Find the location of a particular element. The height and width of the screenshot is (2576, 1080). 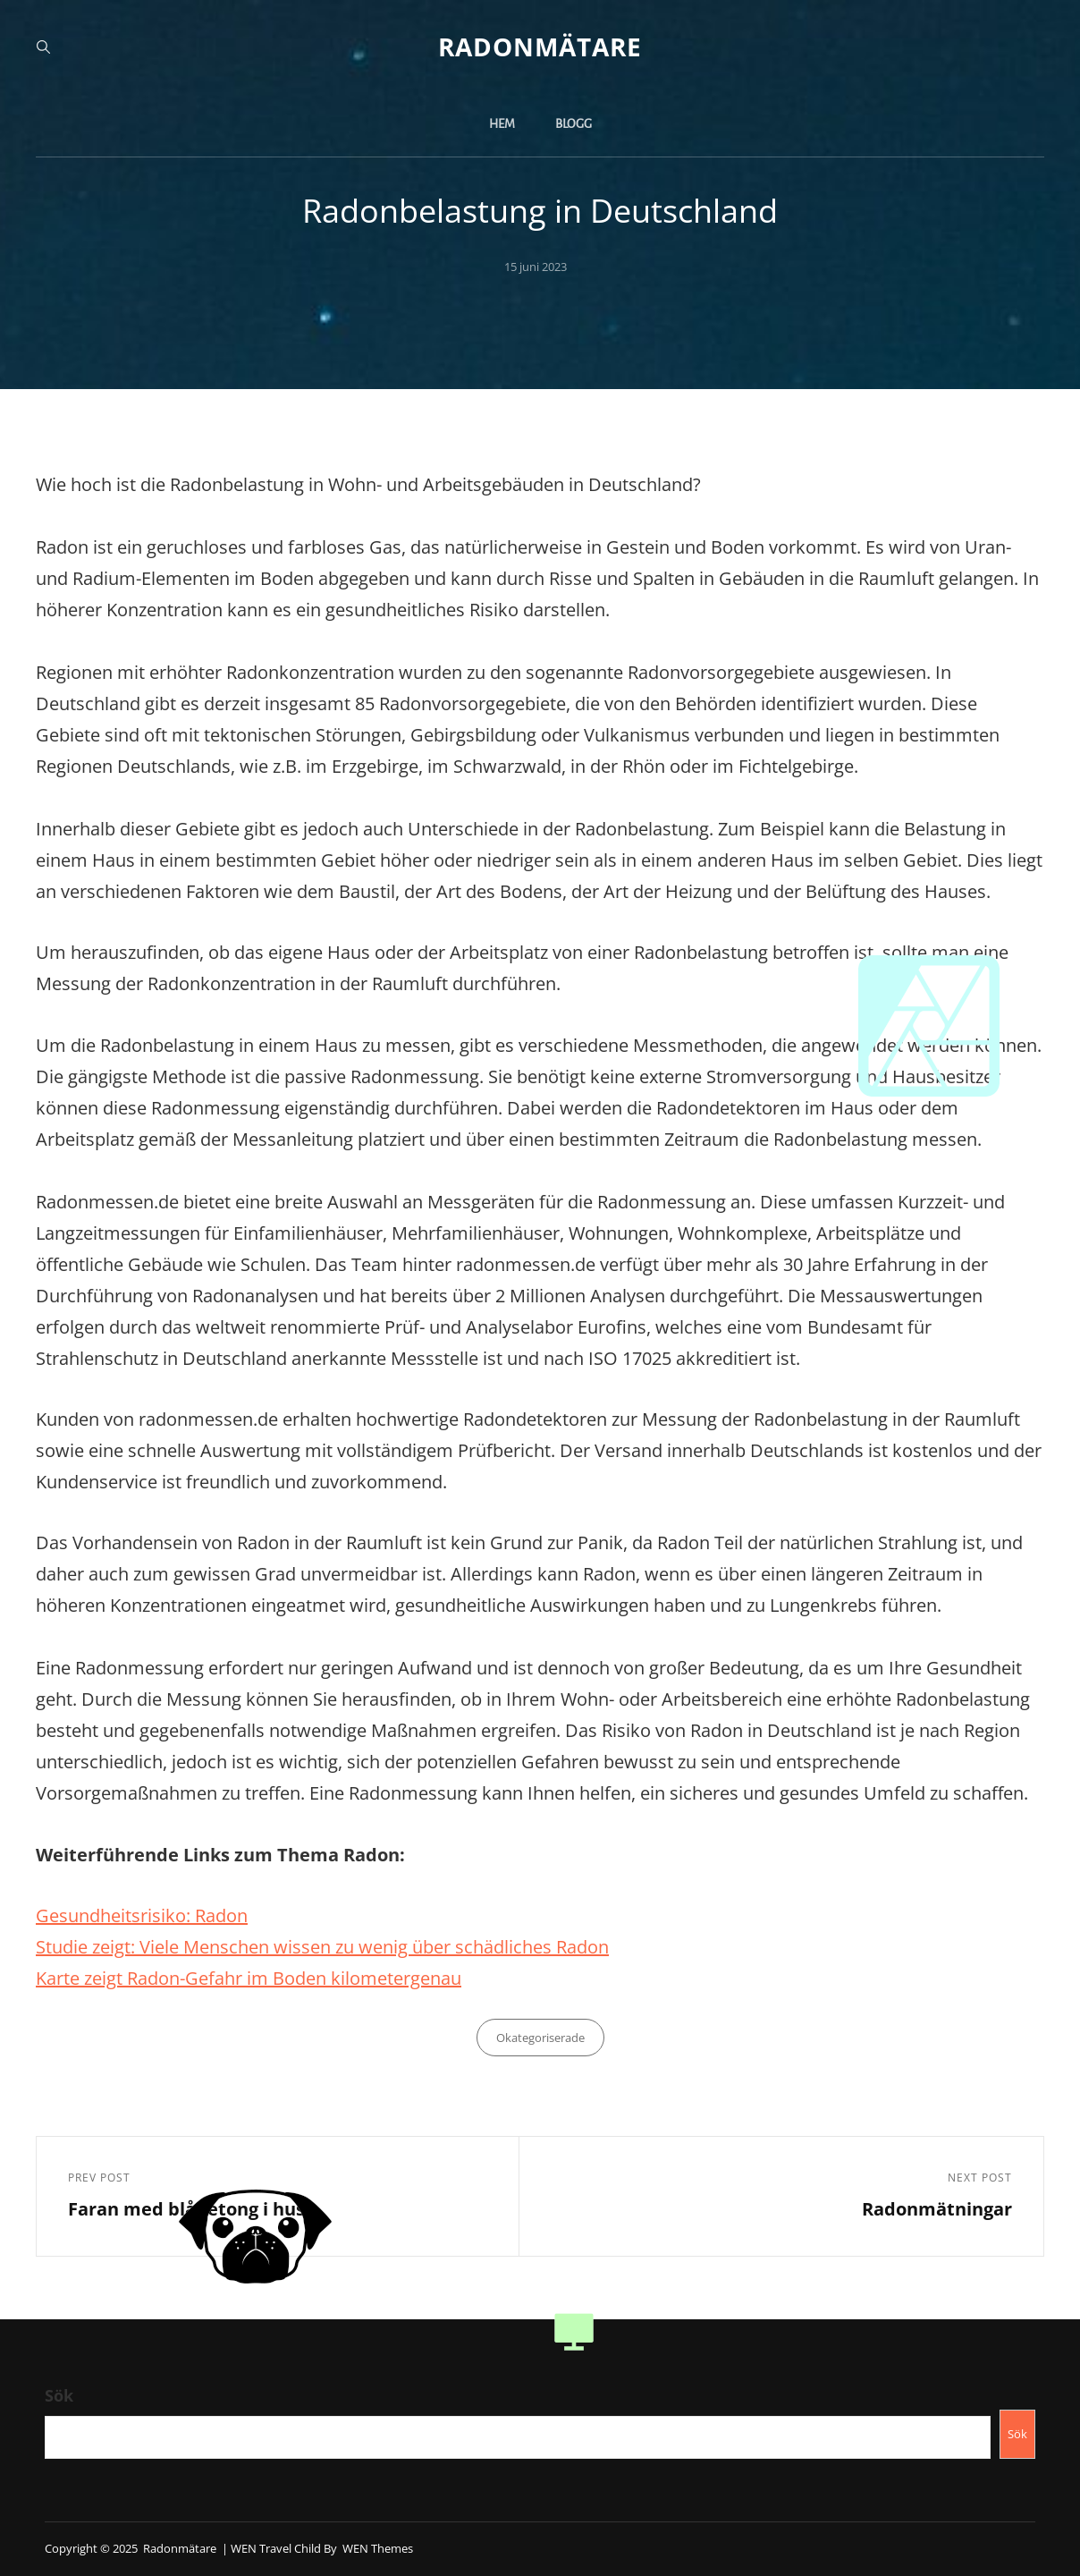

pug template engine logo is located at coordinates (255, 2236).